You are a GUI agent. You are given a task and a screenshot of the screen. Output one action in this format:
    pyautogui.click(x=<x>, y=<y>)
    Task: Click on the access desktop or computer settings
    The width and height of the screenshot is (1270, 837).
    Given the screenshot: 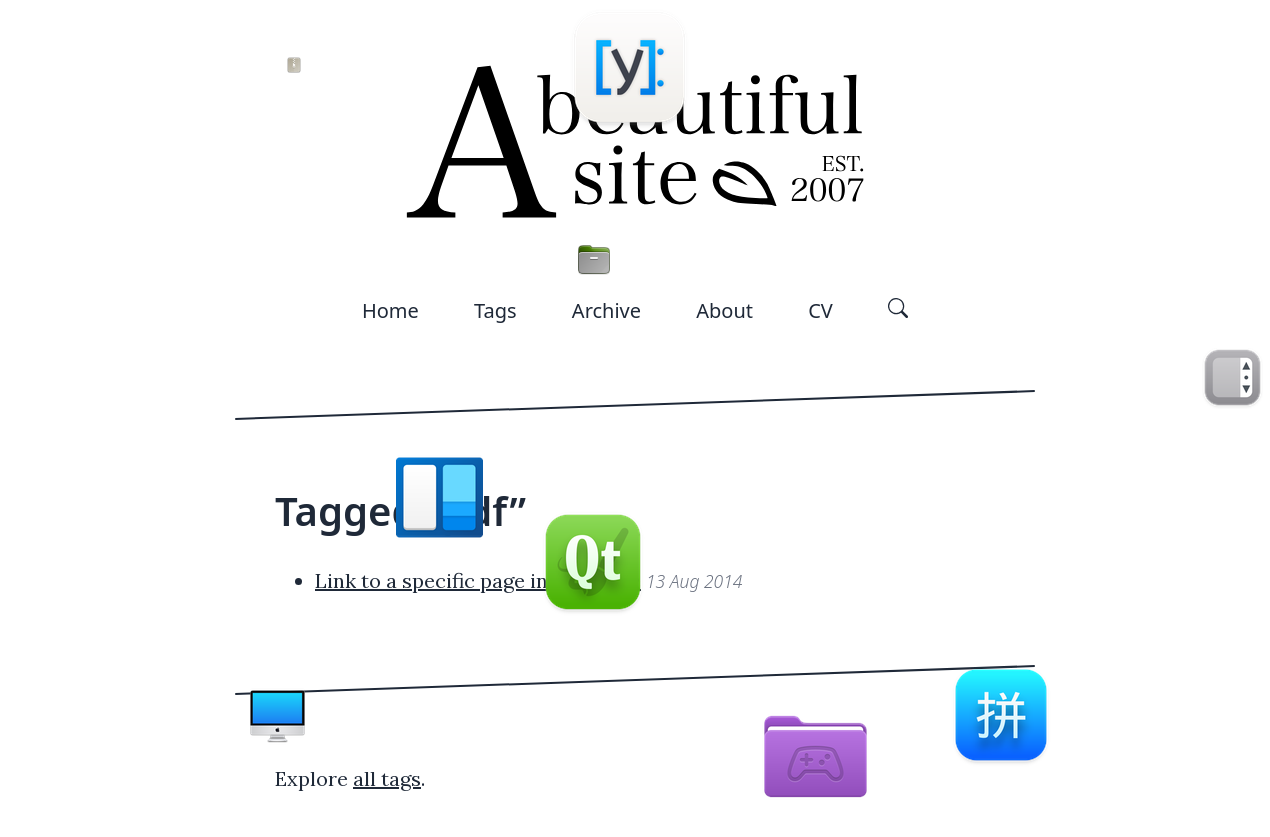 What is the action you would take?
    pyautogui.click(x=277, y=716)
    